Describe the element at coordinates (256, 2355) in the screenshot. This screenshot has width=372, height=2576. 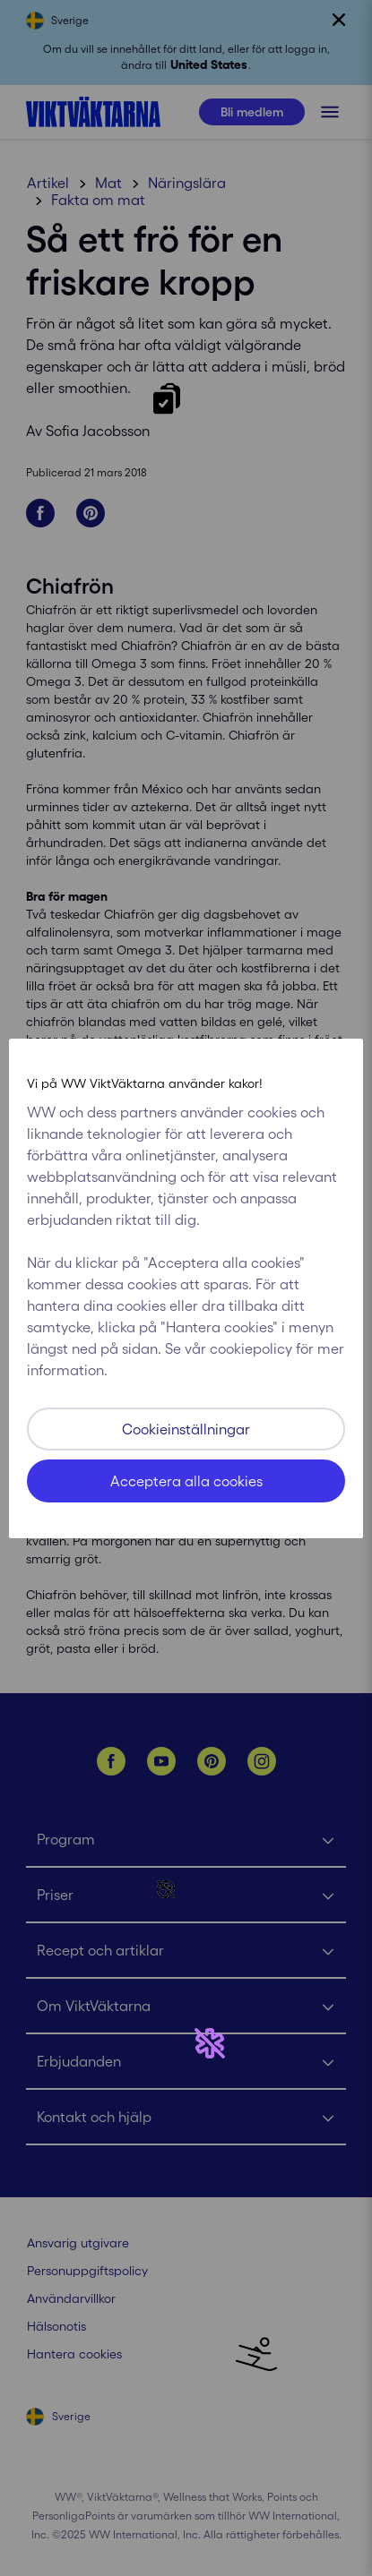
I see `access skiing or winter sports activities` at that location.